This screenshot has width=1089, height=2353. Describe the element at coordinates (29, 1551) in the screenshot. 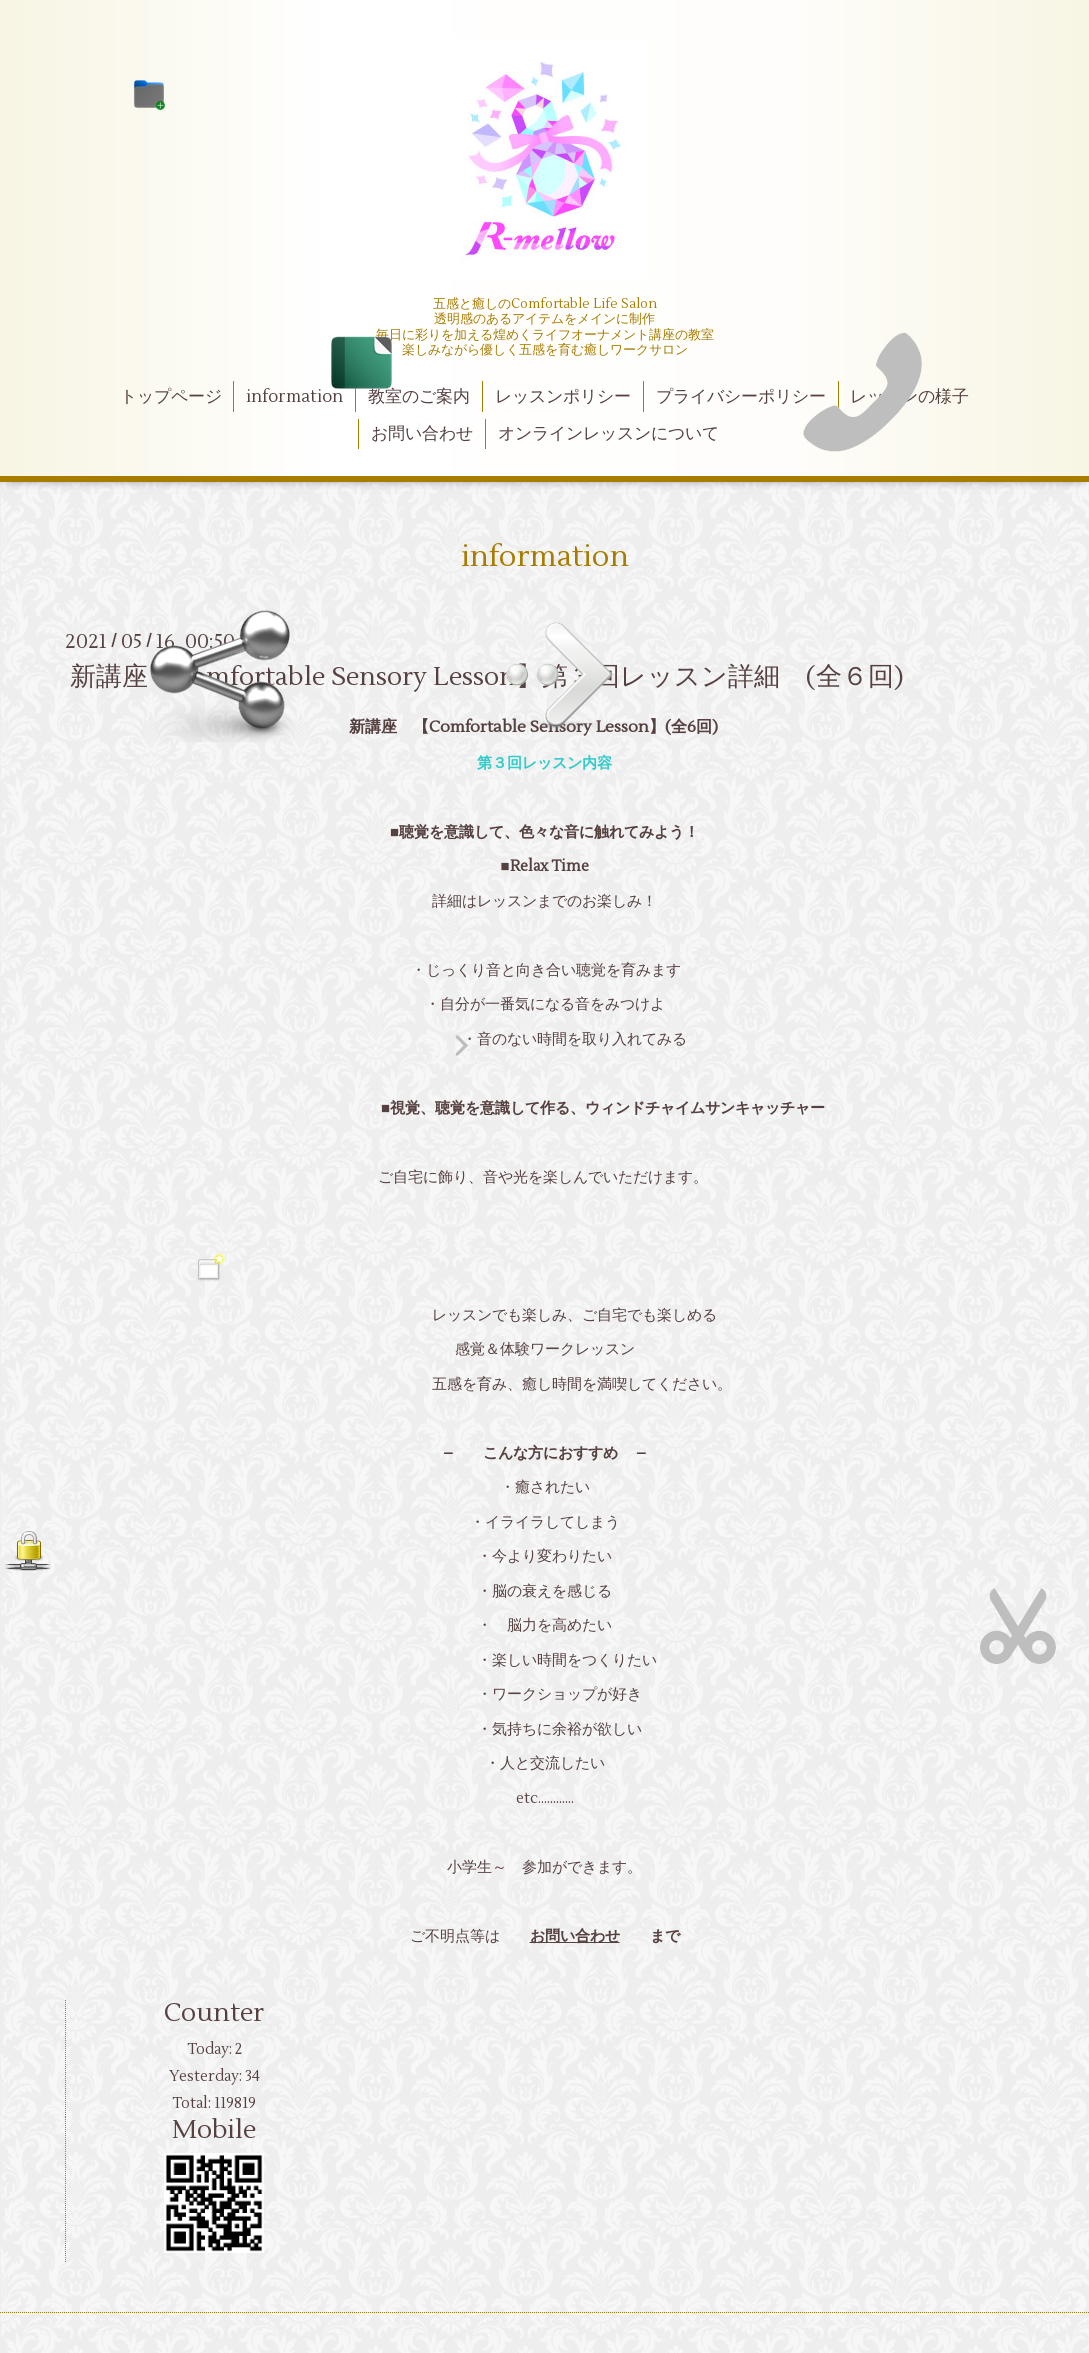

I see `connect to a virtual private network` at that location.